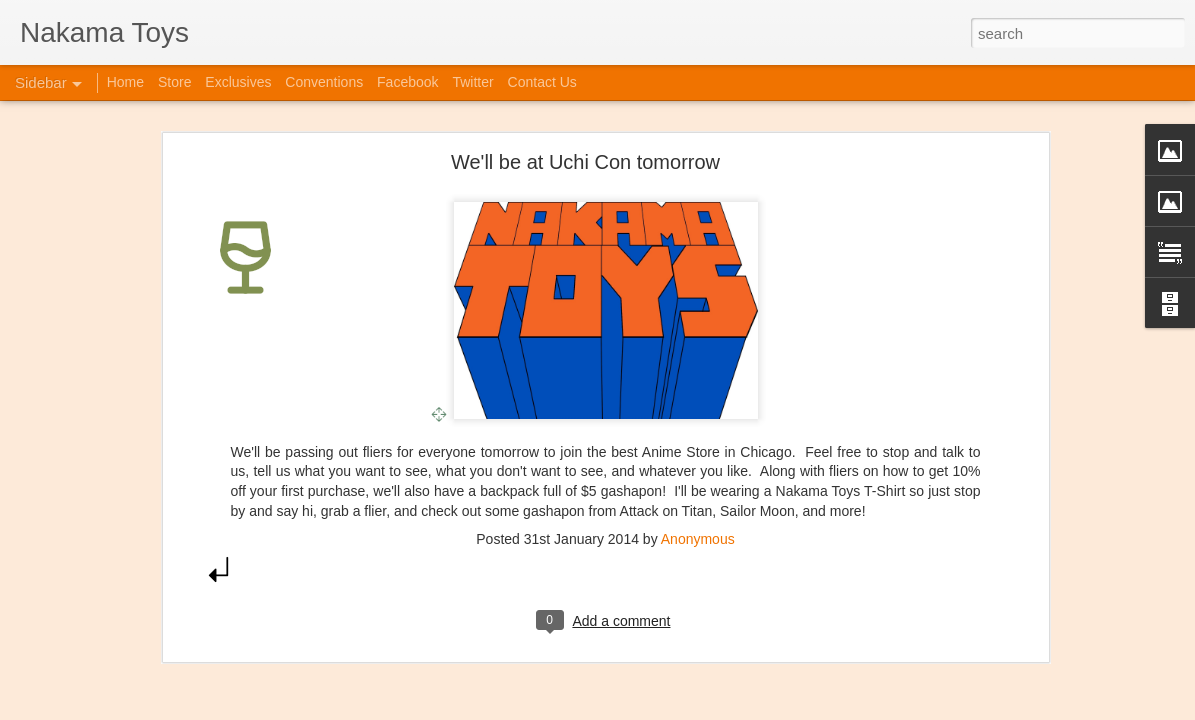  Describe the element at coordinates (219, 569) in the screenshot. I see `return to previous line or section` at that location.